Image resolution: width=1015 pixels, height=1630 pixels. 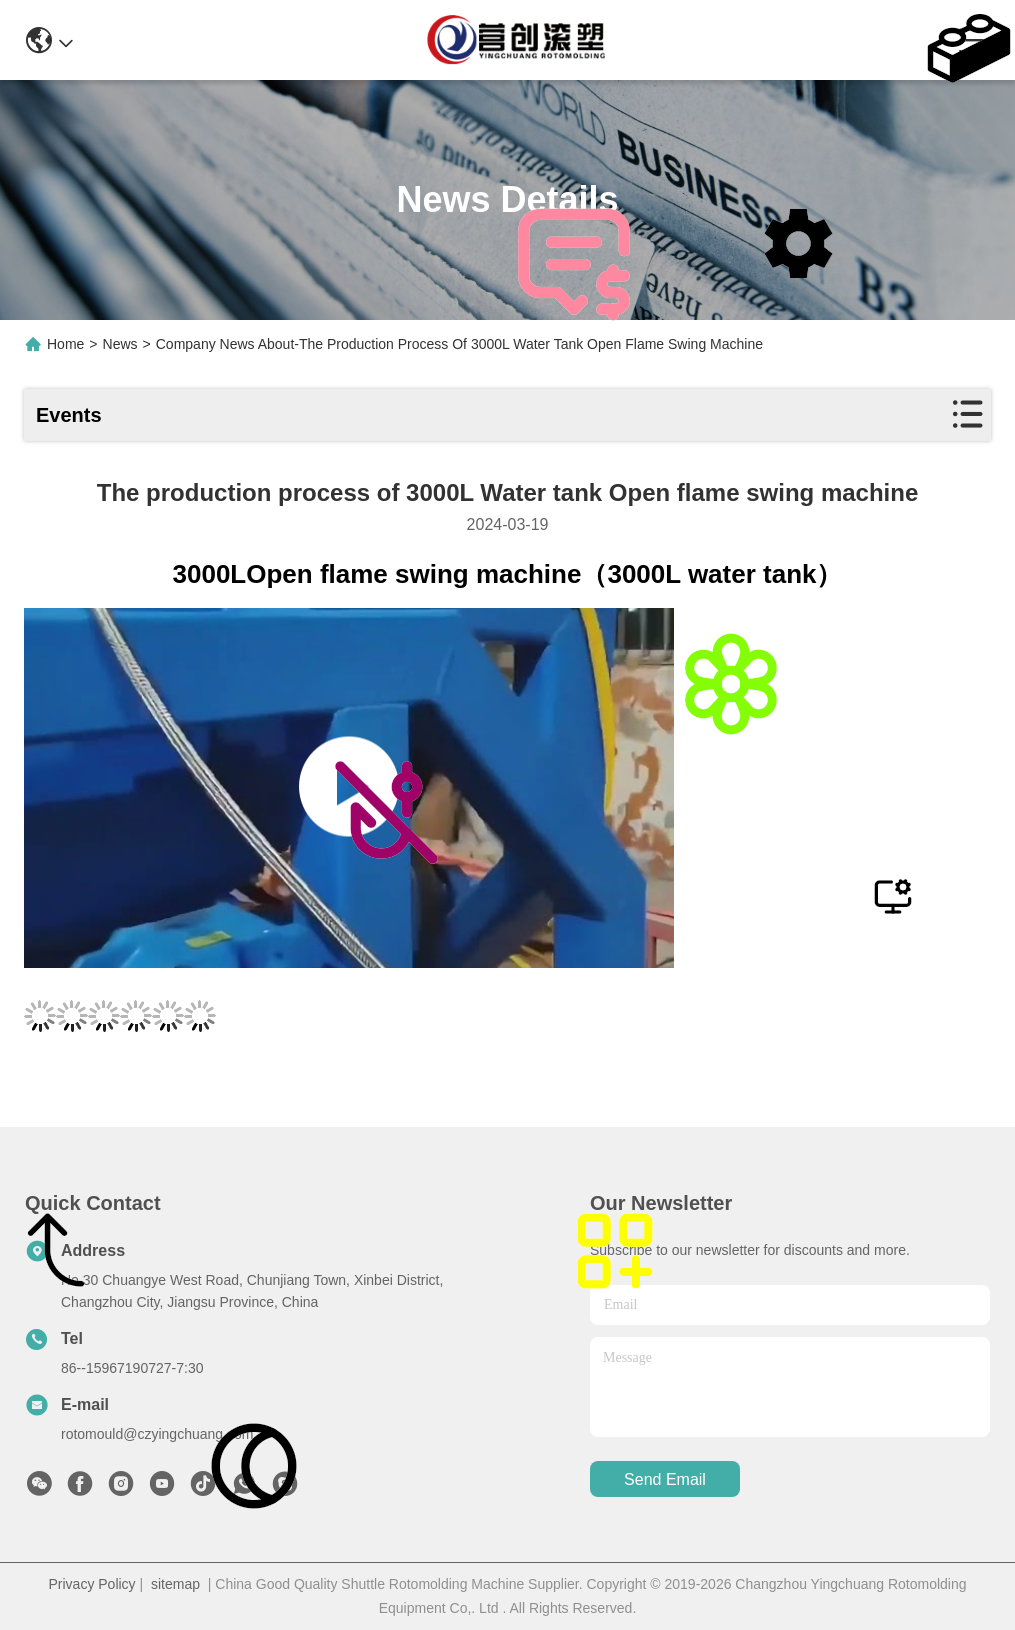 I want to click on open settings menu, so click(x=798, y=243).